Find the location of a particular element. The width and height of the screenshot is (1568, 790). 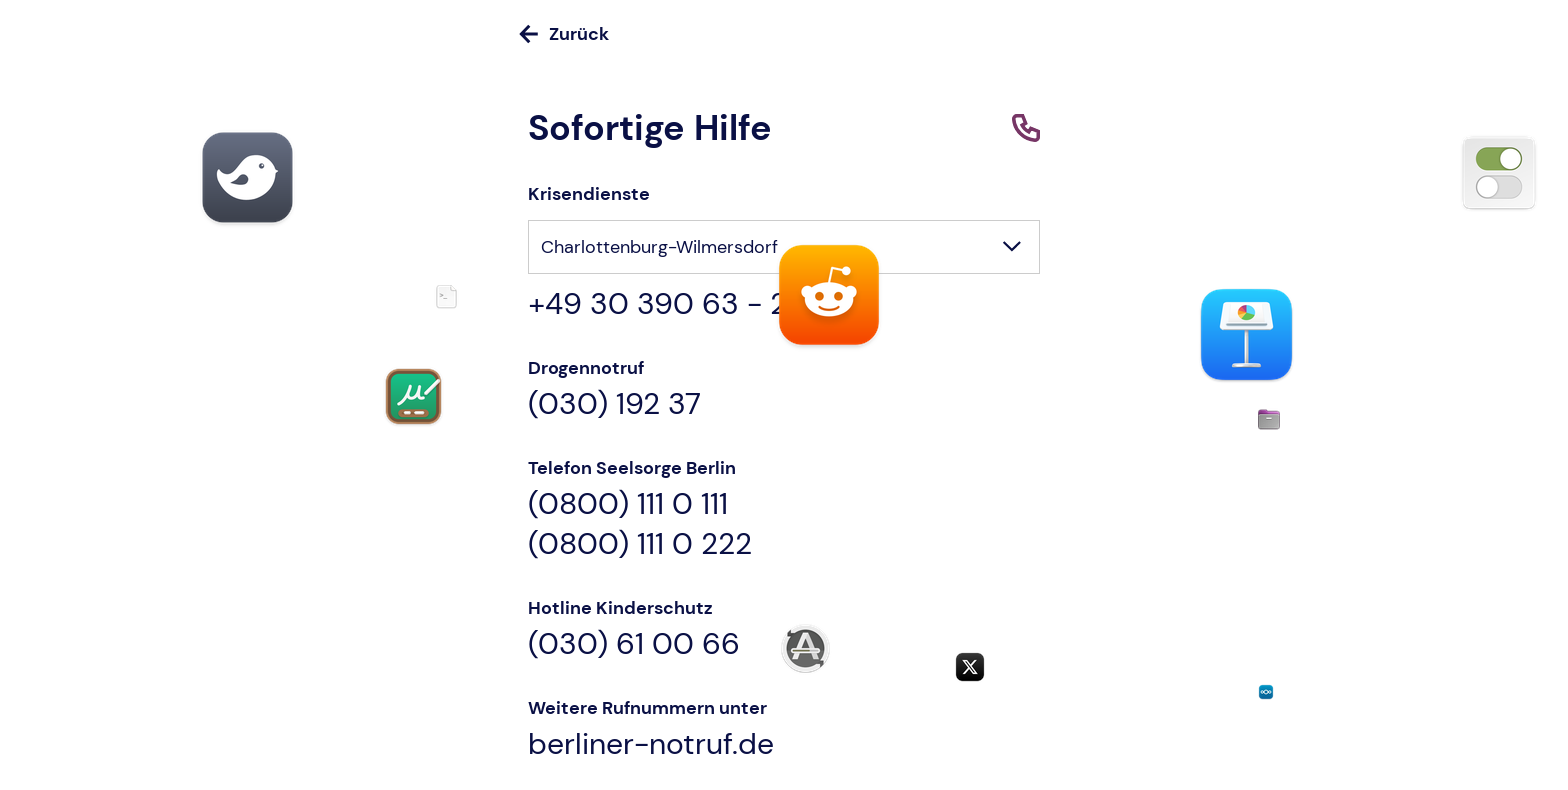

open the file manager application is located at coordinates (1269, 419).